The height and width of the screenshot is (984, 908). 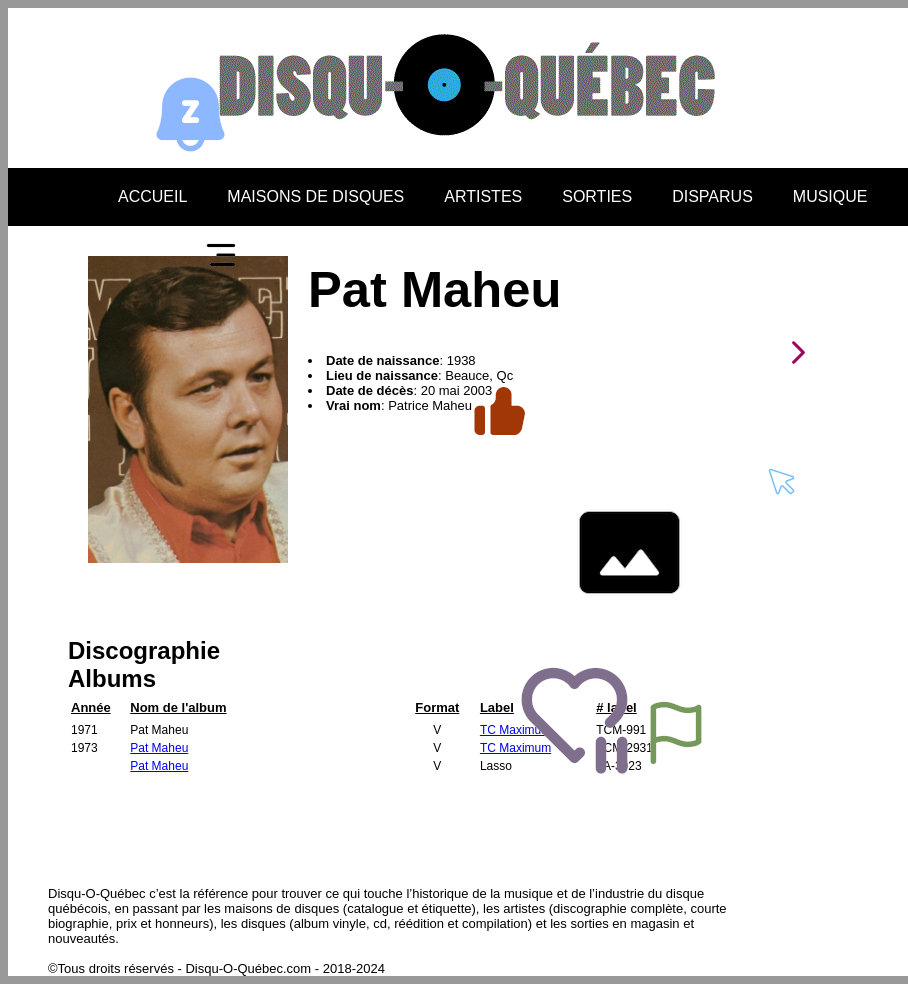 What do you see at coordinates (676, 733) in the screenshot?
I see `flag or report content` at bounding box center [676, 733].